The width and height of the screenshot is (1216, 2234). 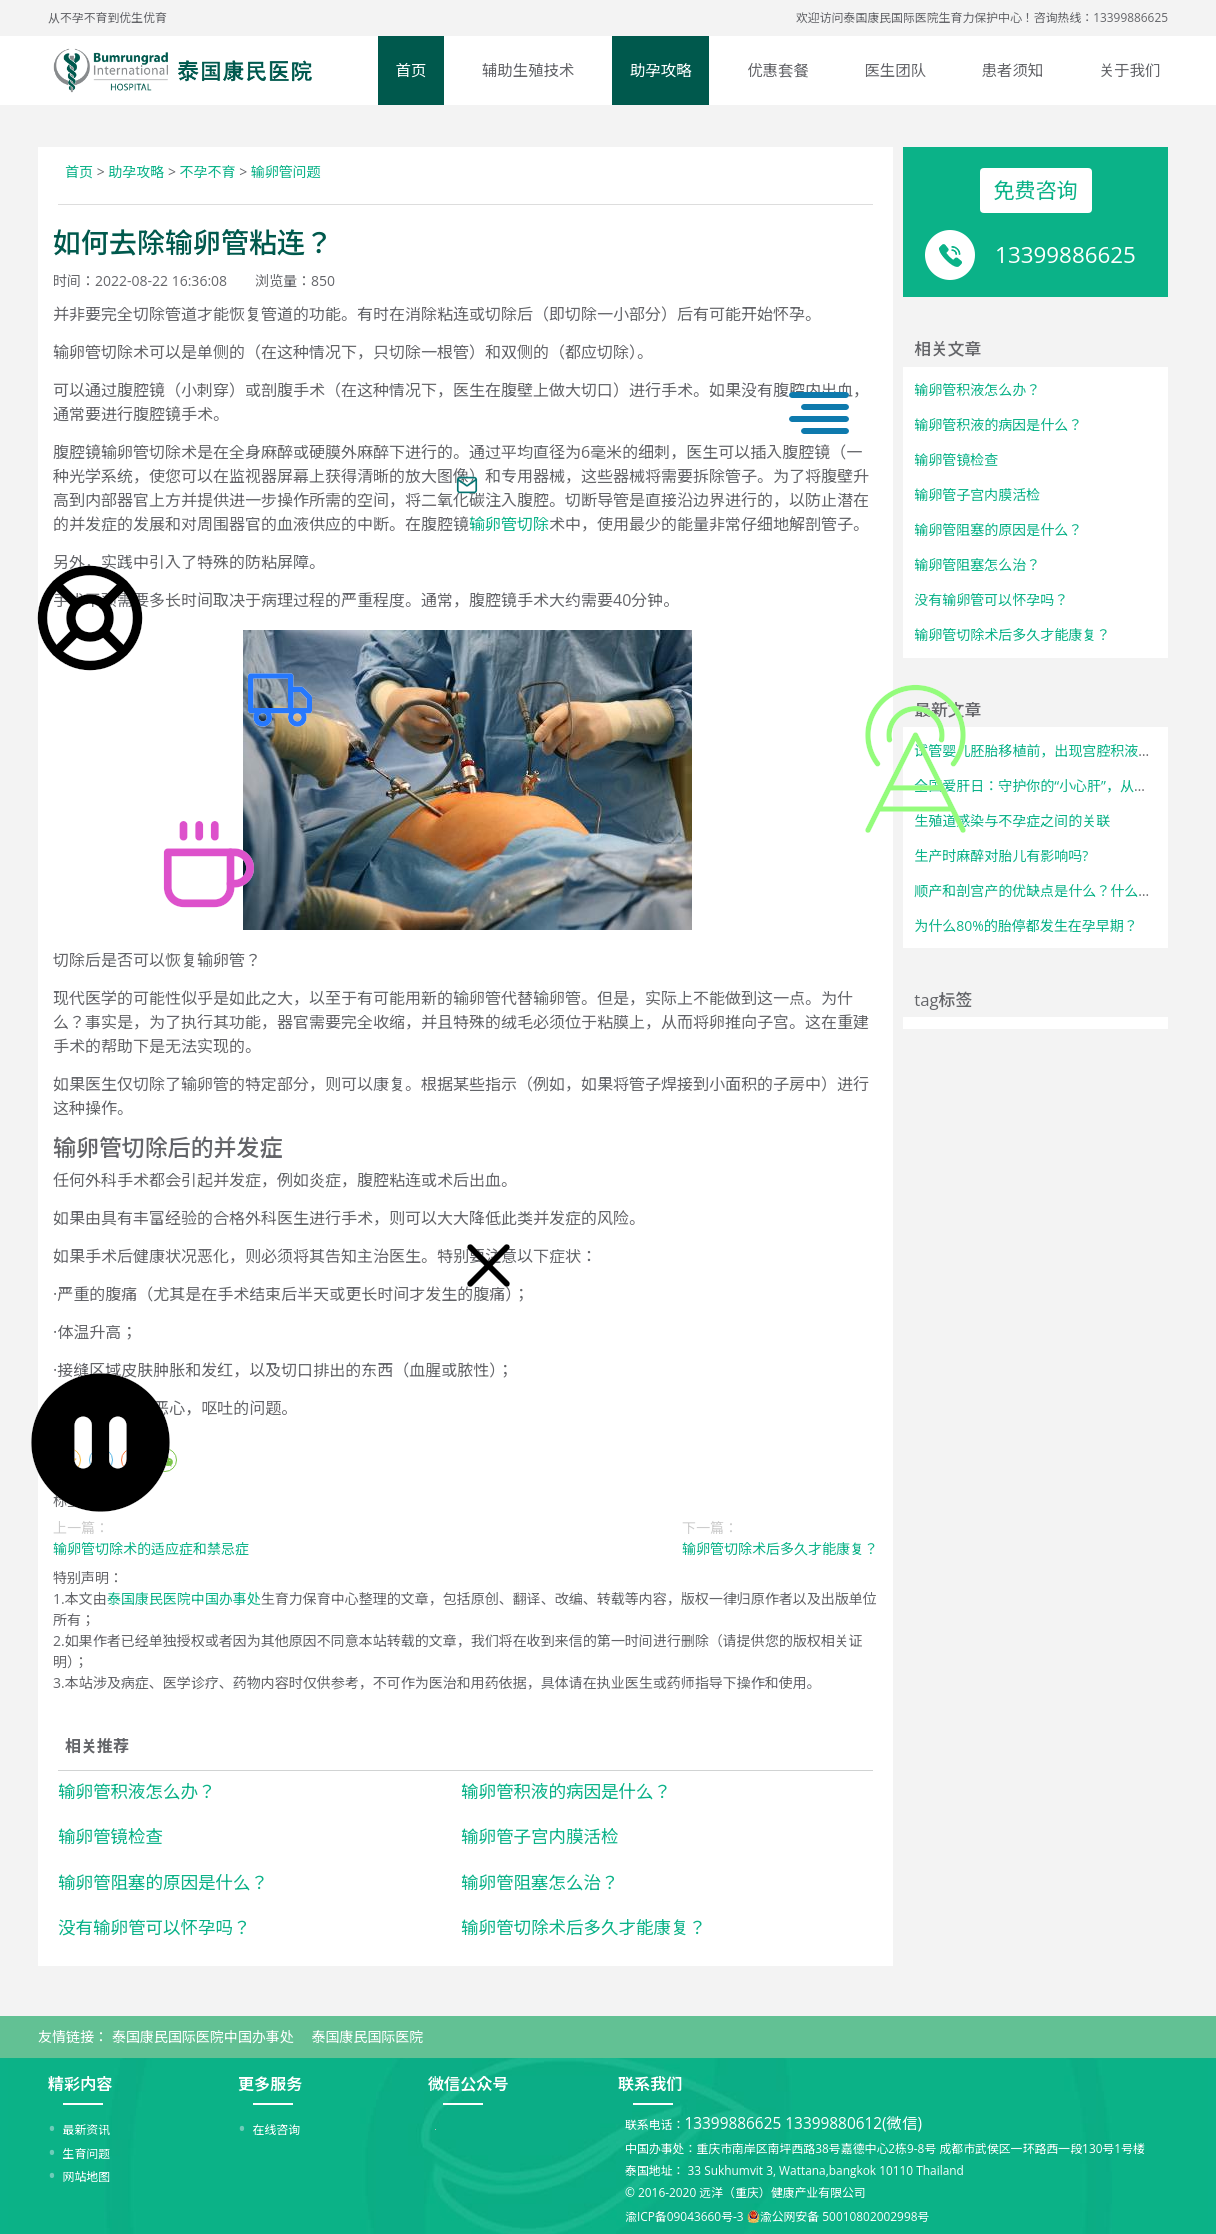 I want to click on pause media playback, so click(x=100, y=1442).